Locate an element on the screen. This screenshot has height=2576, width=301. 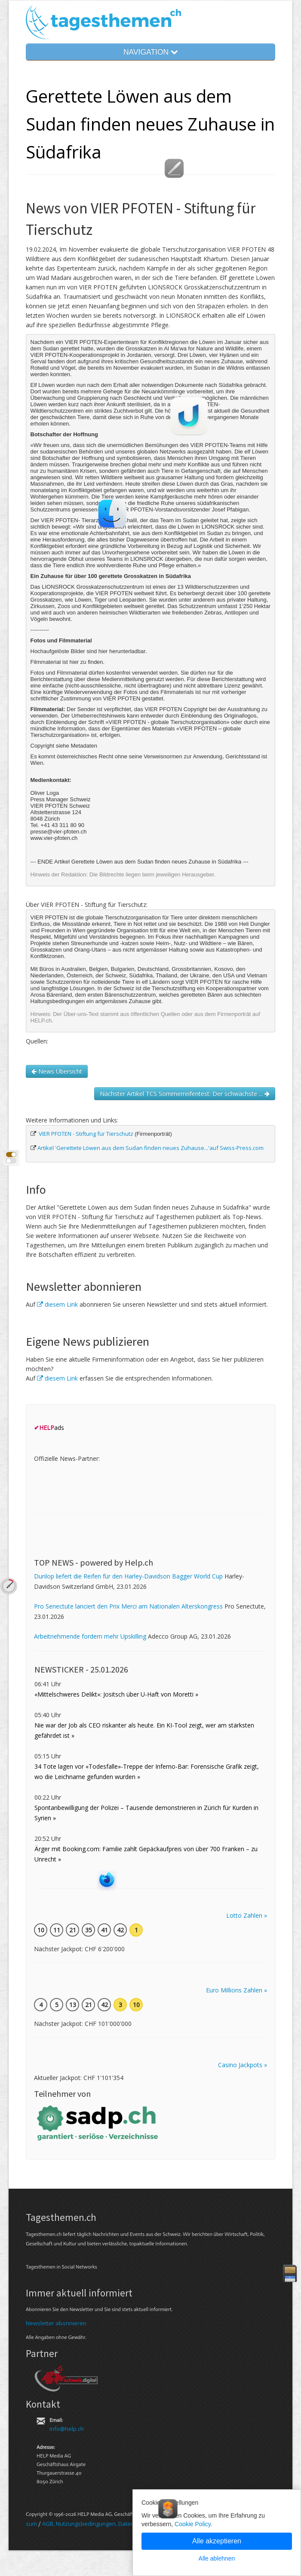
launch ulauncher application is located at coordinates (189, 415).